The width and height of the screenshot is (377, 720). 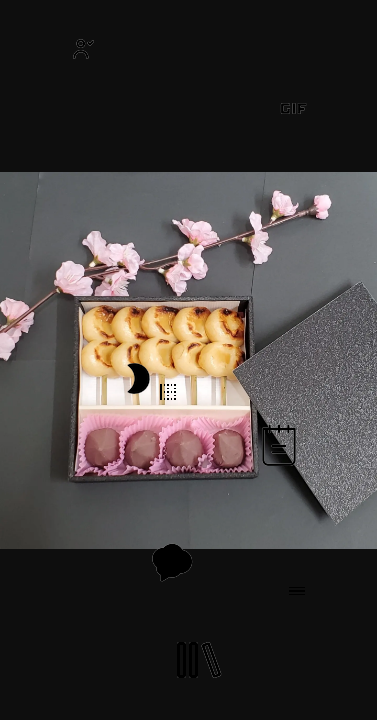 What do you see at coordinates (198, 660) in the screenshot?
I see `access your saved library or collection` at bounding box center [198, 660].